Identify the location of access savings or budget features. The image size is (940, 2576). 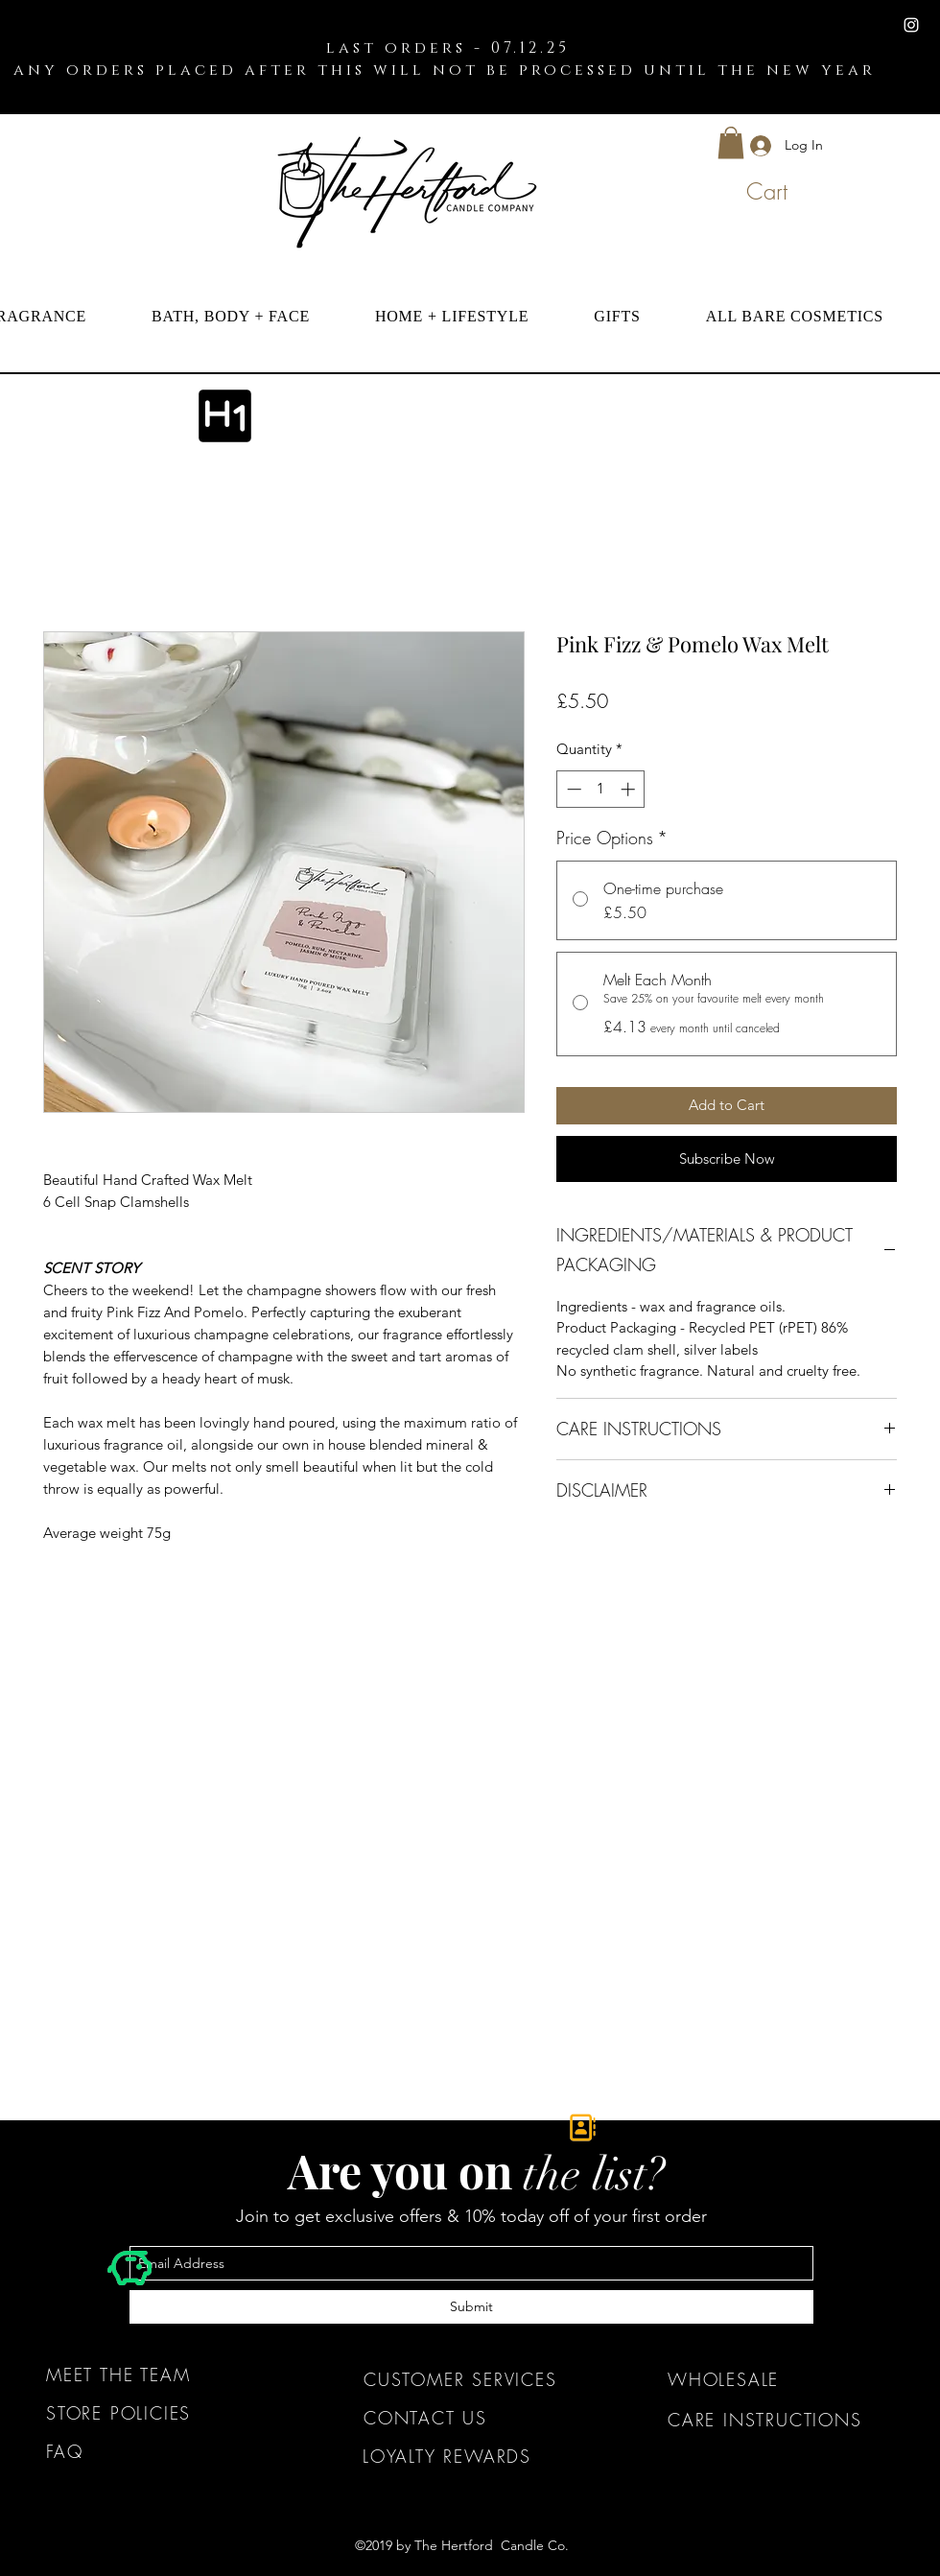
(129, 2268).